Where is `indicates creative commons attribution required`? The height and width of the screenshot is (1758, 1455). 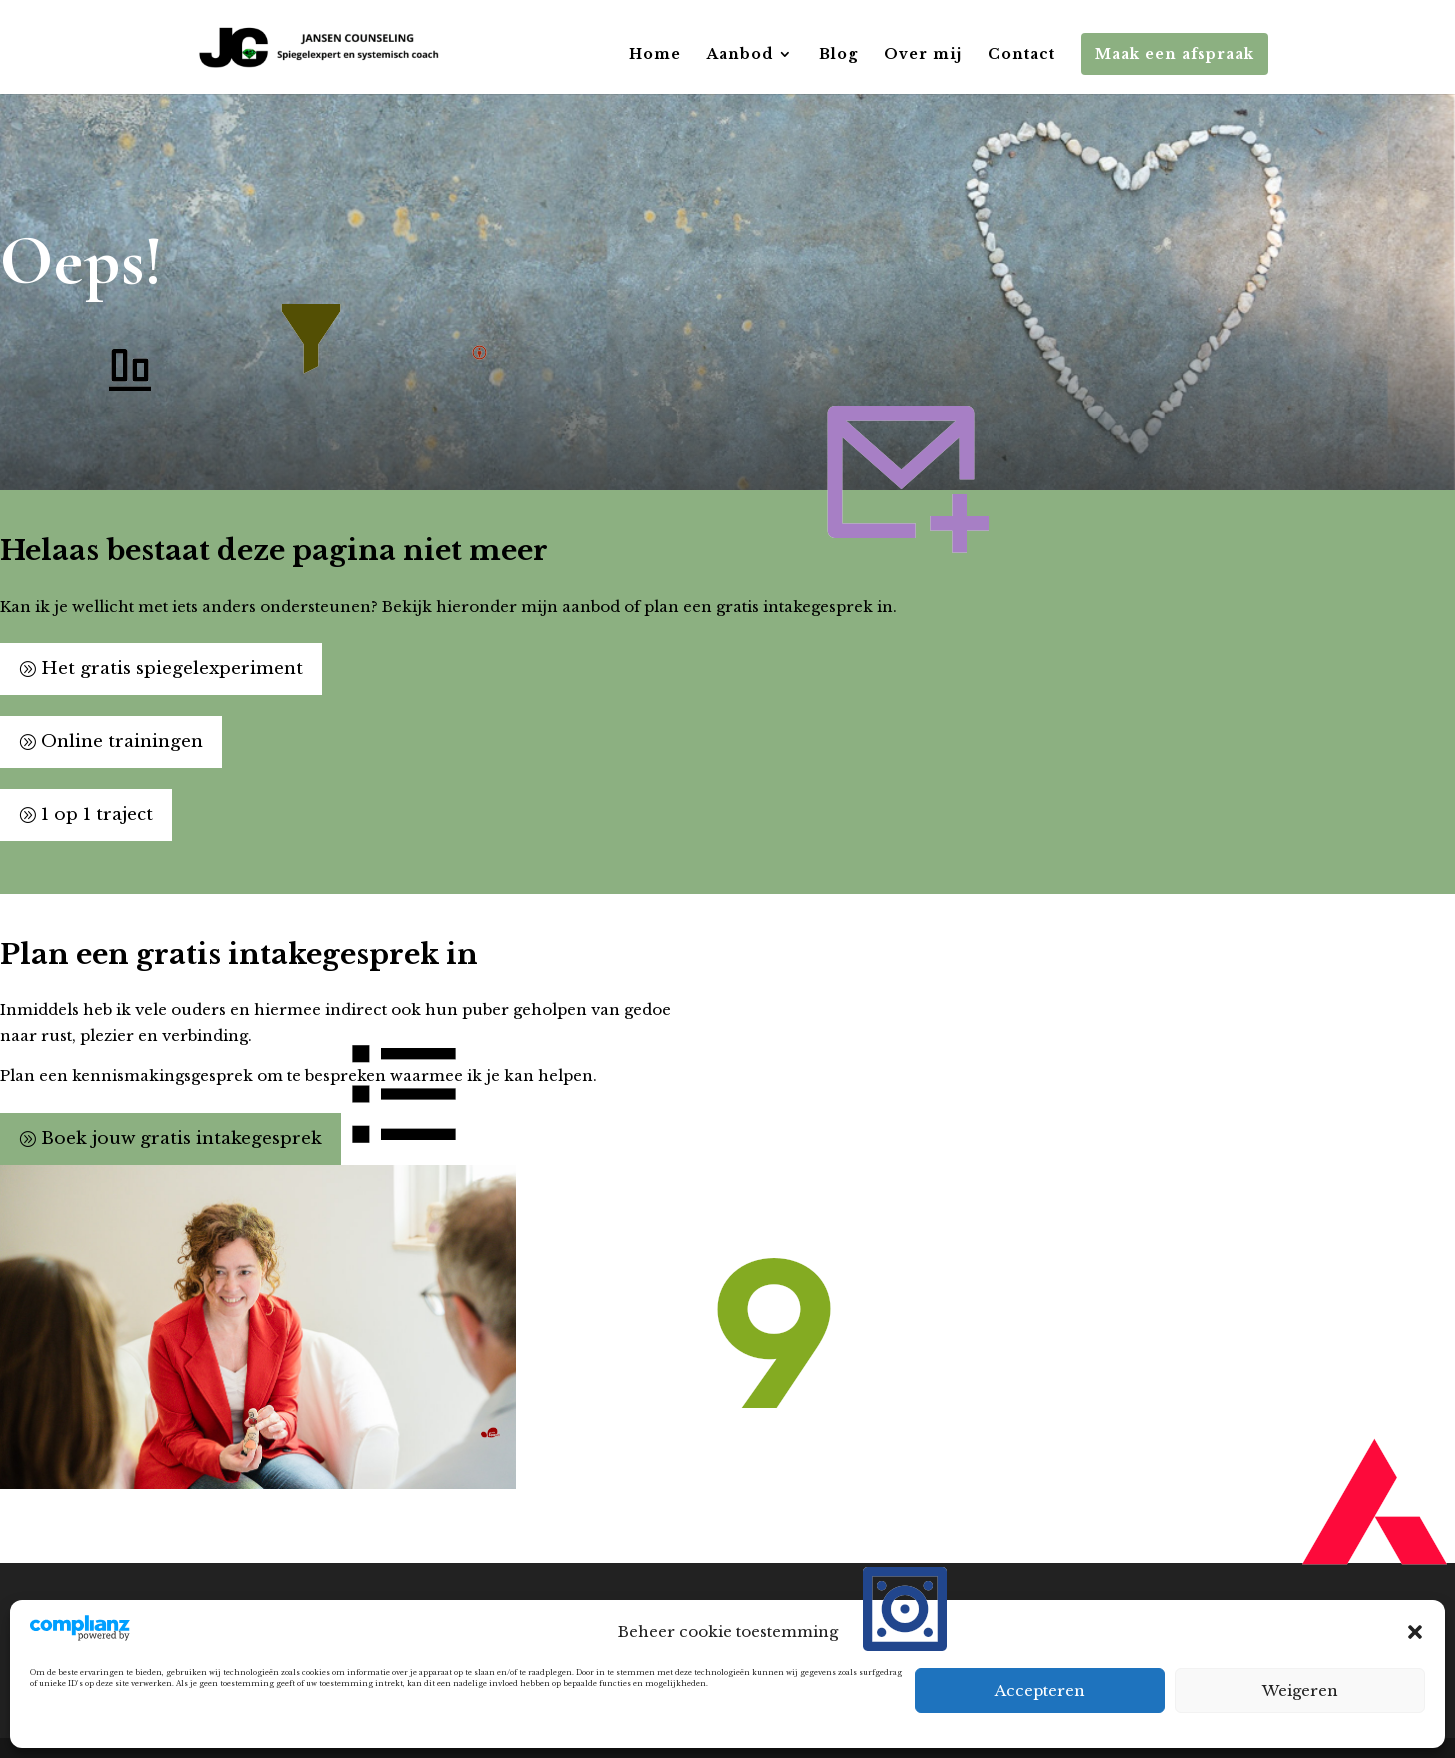
indicates creative commons attribution required is located at coordinates (479, 352).